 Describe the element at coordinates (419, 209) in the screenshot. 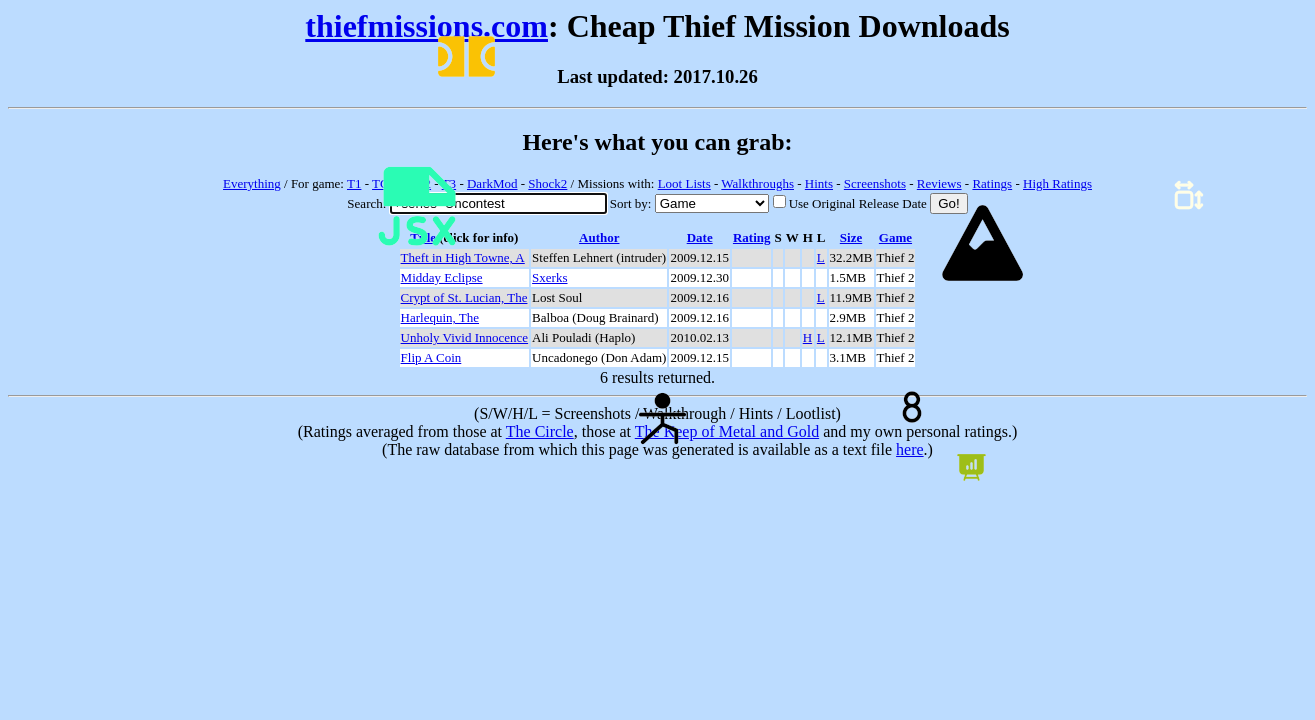

I see `a JSX file type indicator` at that location.